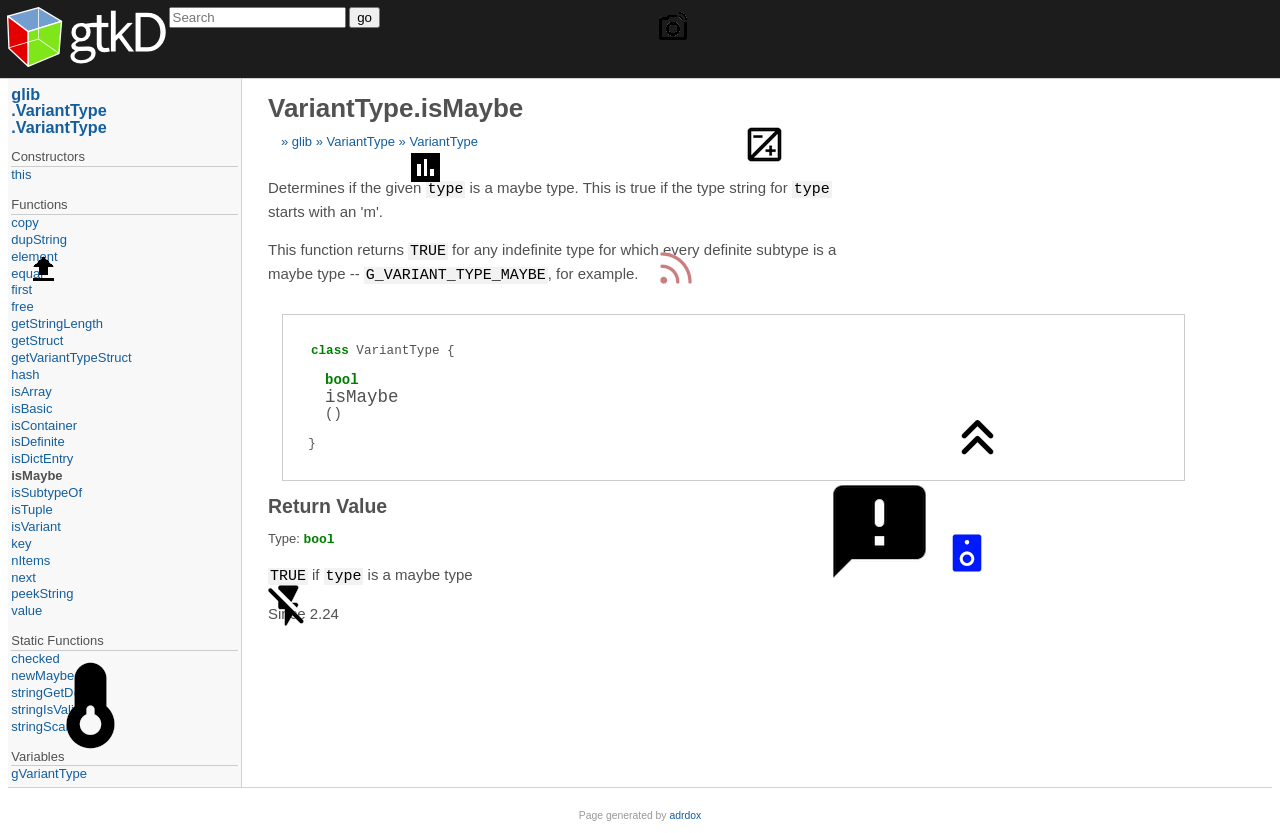 The height and width of the screenshot is (833, 1280). I want to click on view poll results, so click(425, 167).